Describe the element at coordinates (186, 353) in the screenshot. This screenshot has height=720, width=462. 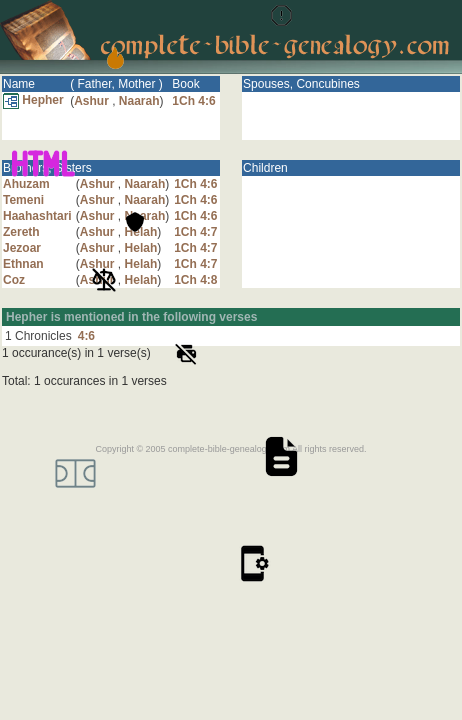
I see `printing is currently unavailable` at that location.